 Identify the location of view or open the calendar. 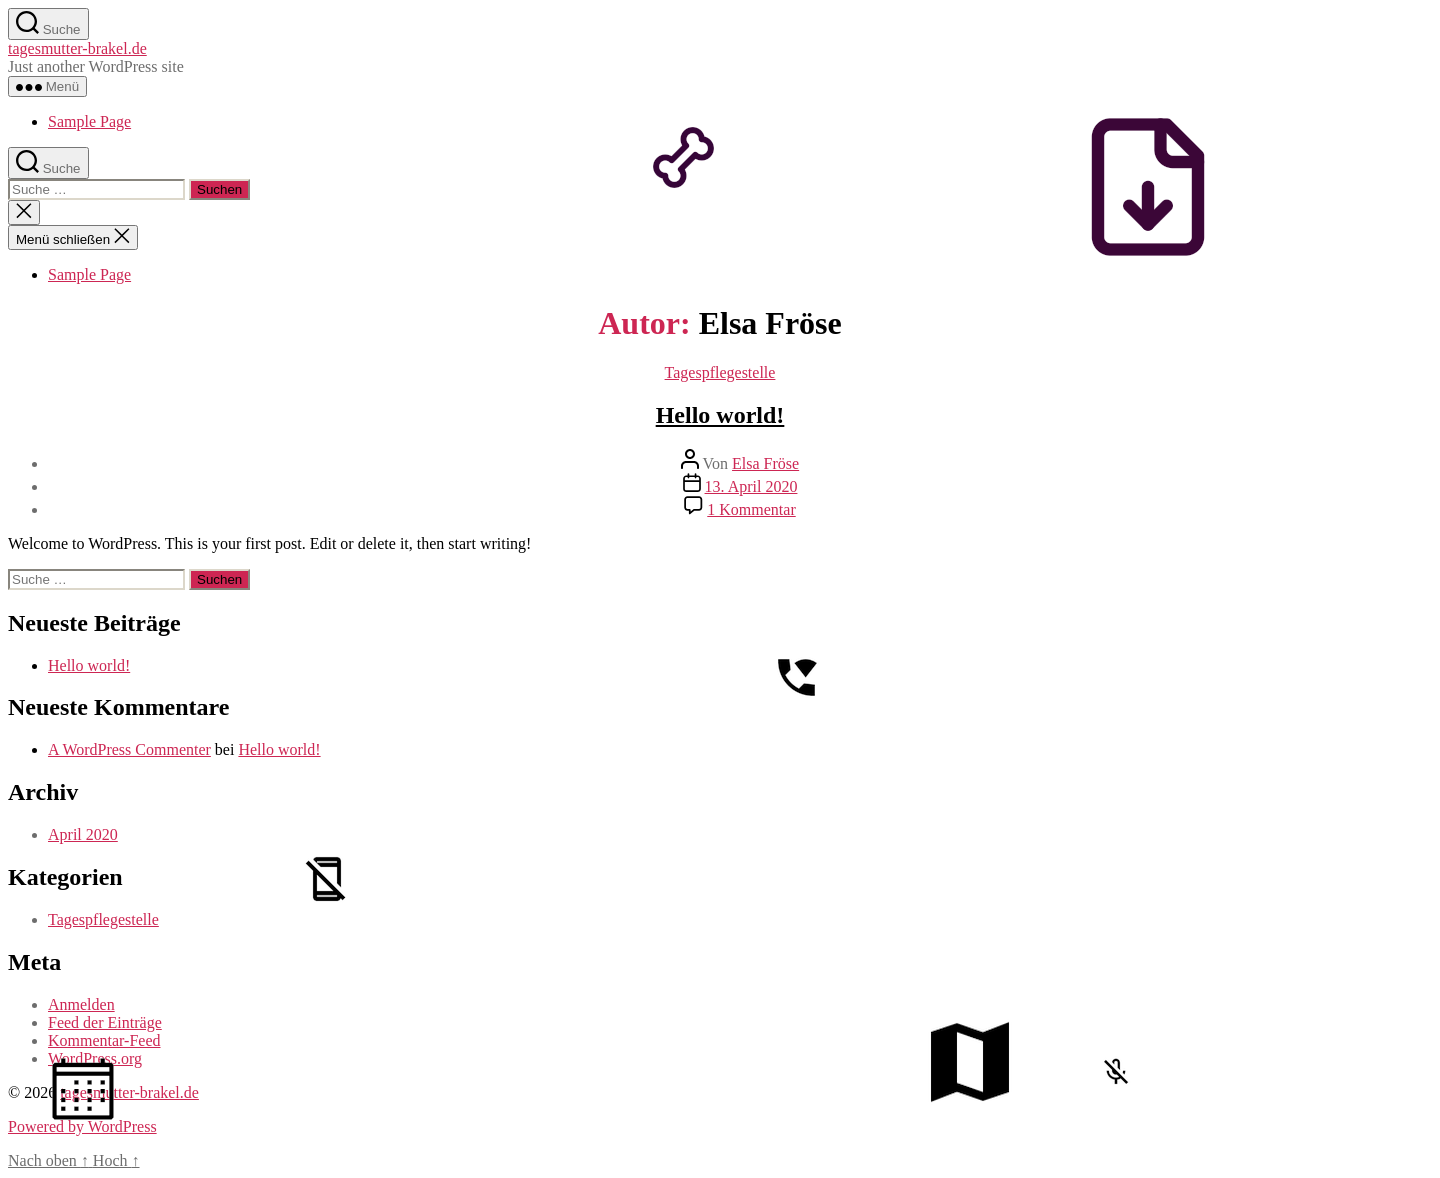
(83, 1089).